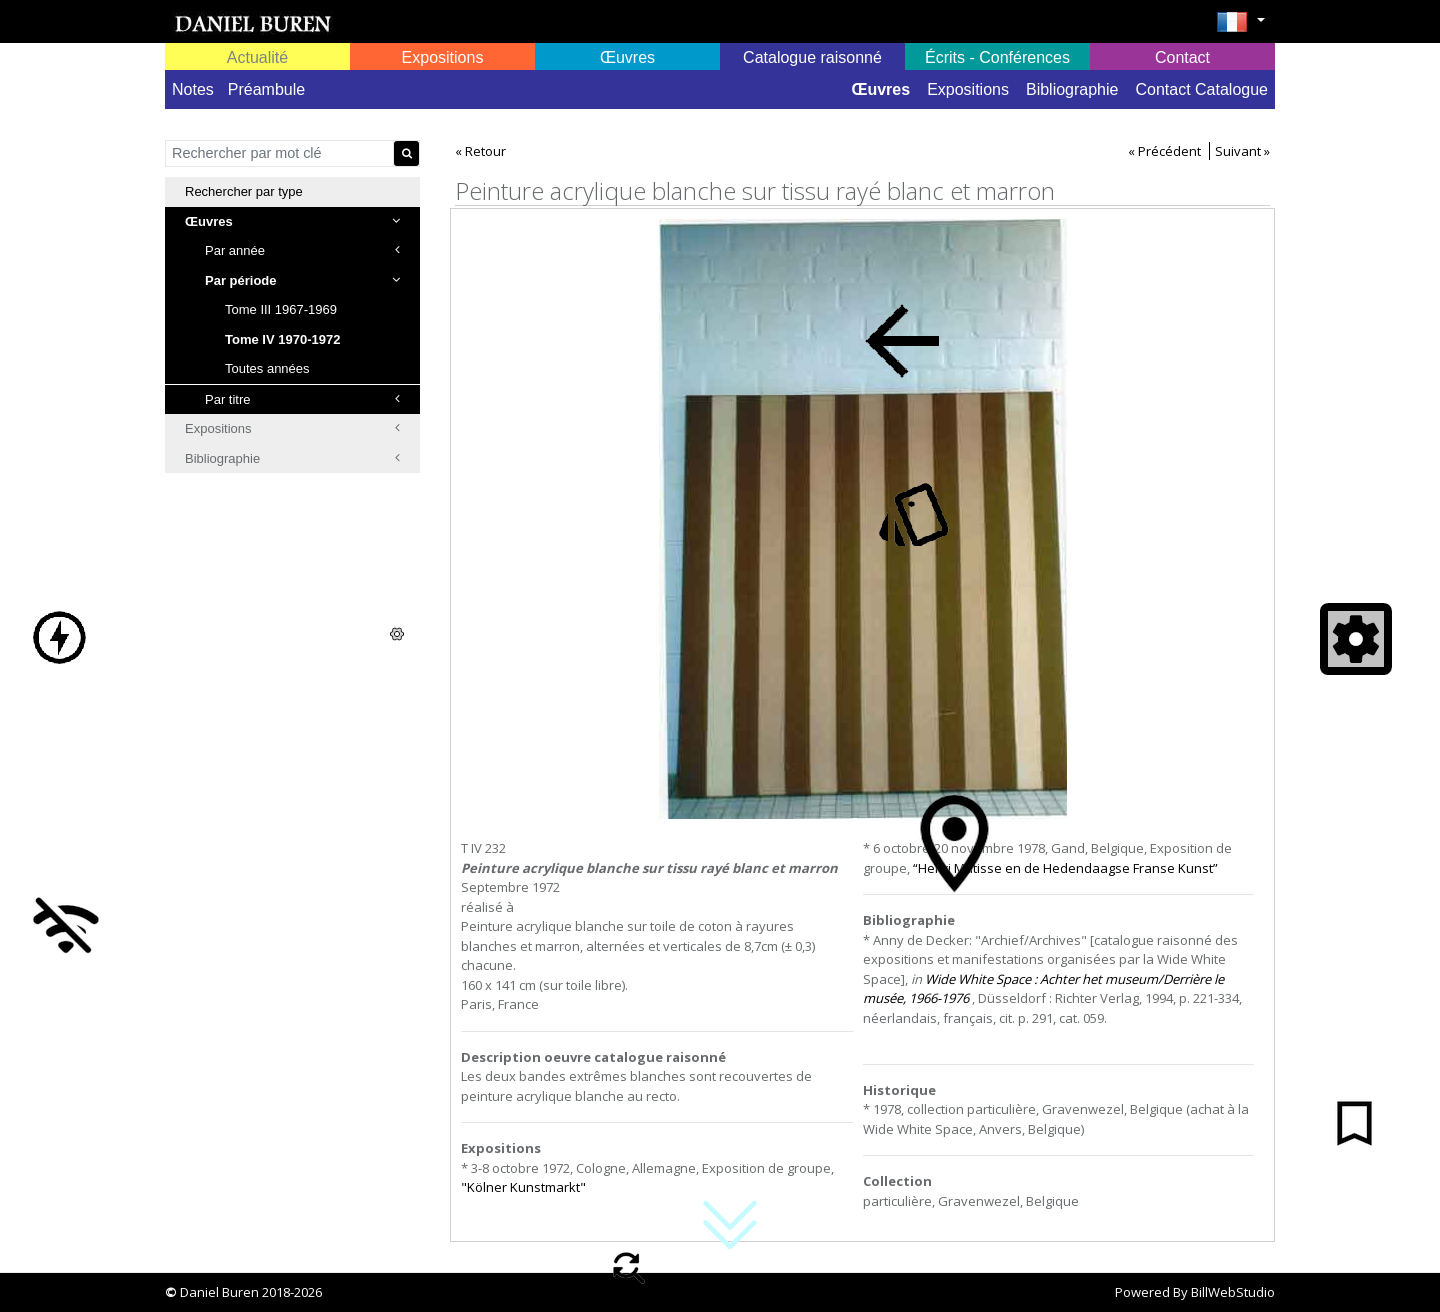 Image resolution: width=1440 pixels, height=1312 pixels. Describe the element at coordinates (915, 514) in the screenshot. I see `access style or theme settings` at that location.